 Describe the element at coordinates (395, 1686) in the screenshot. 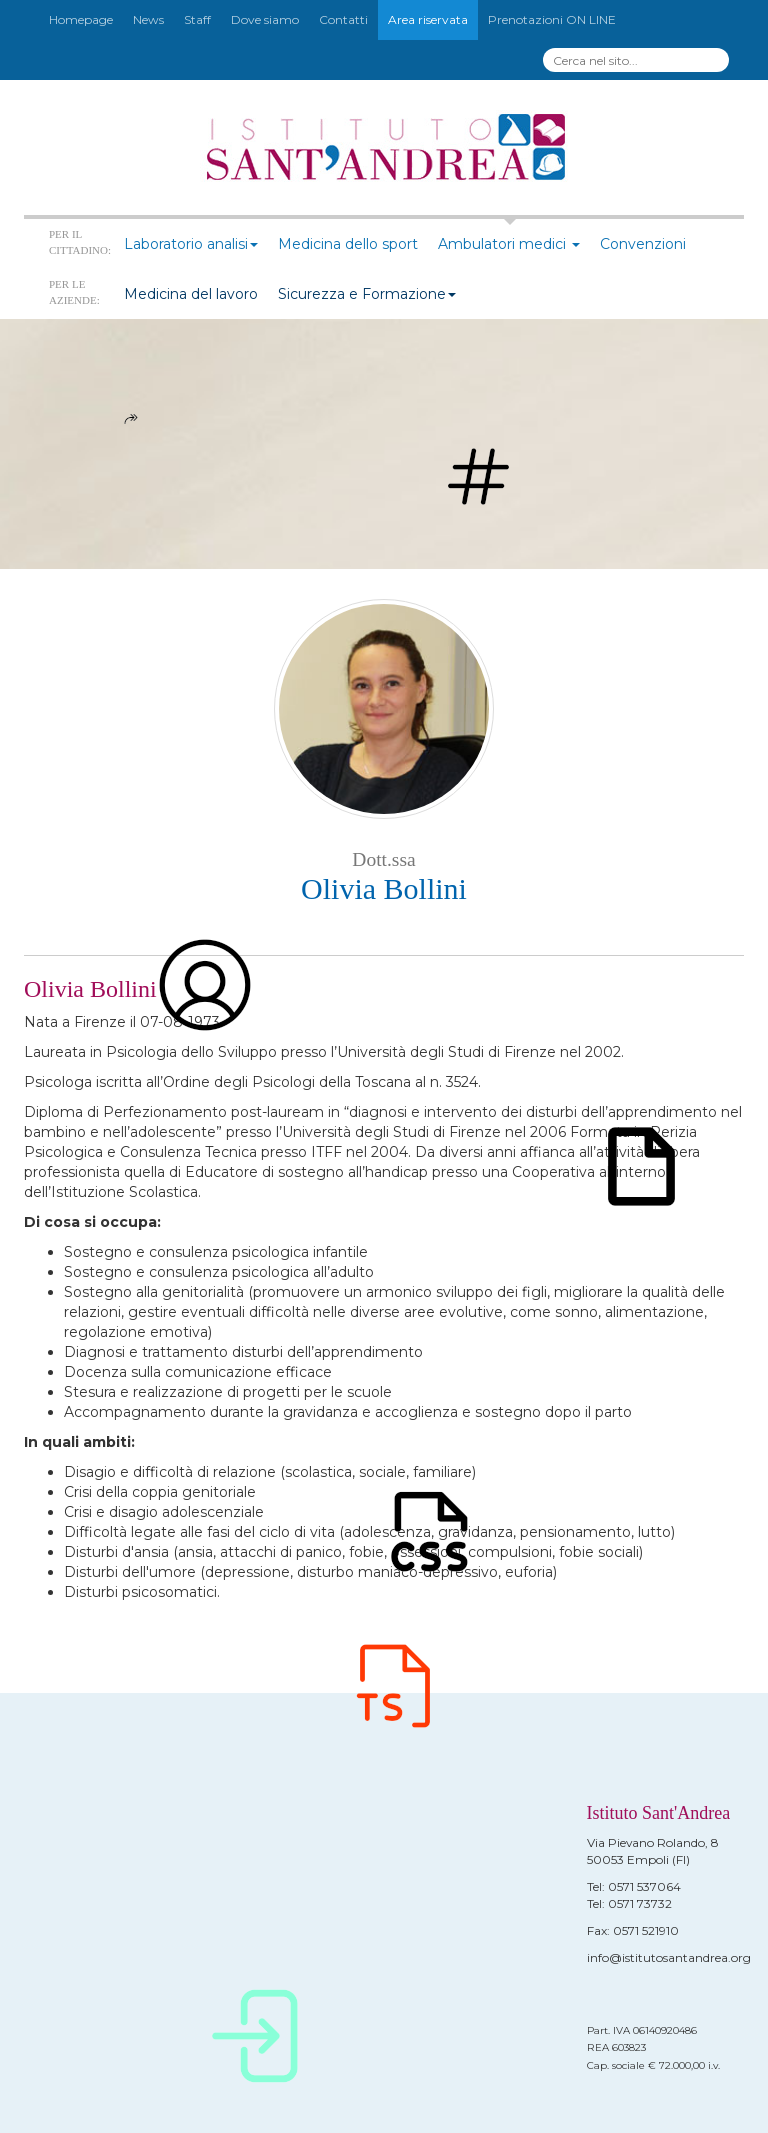

I see `a TypeScript file` at that location.